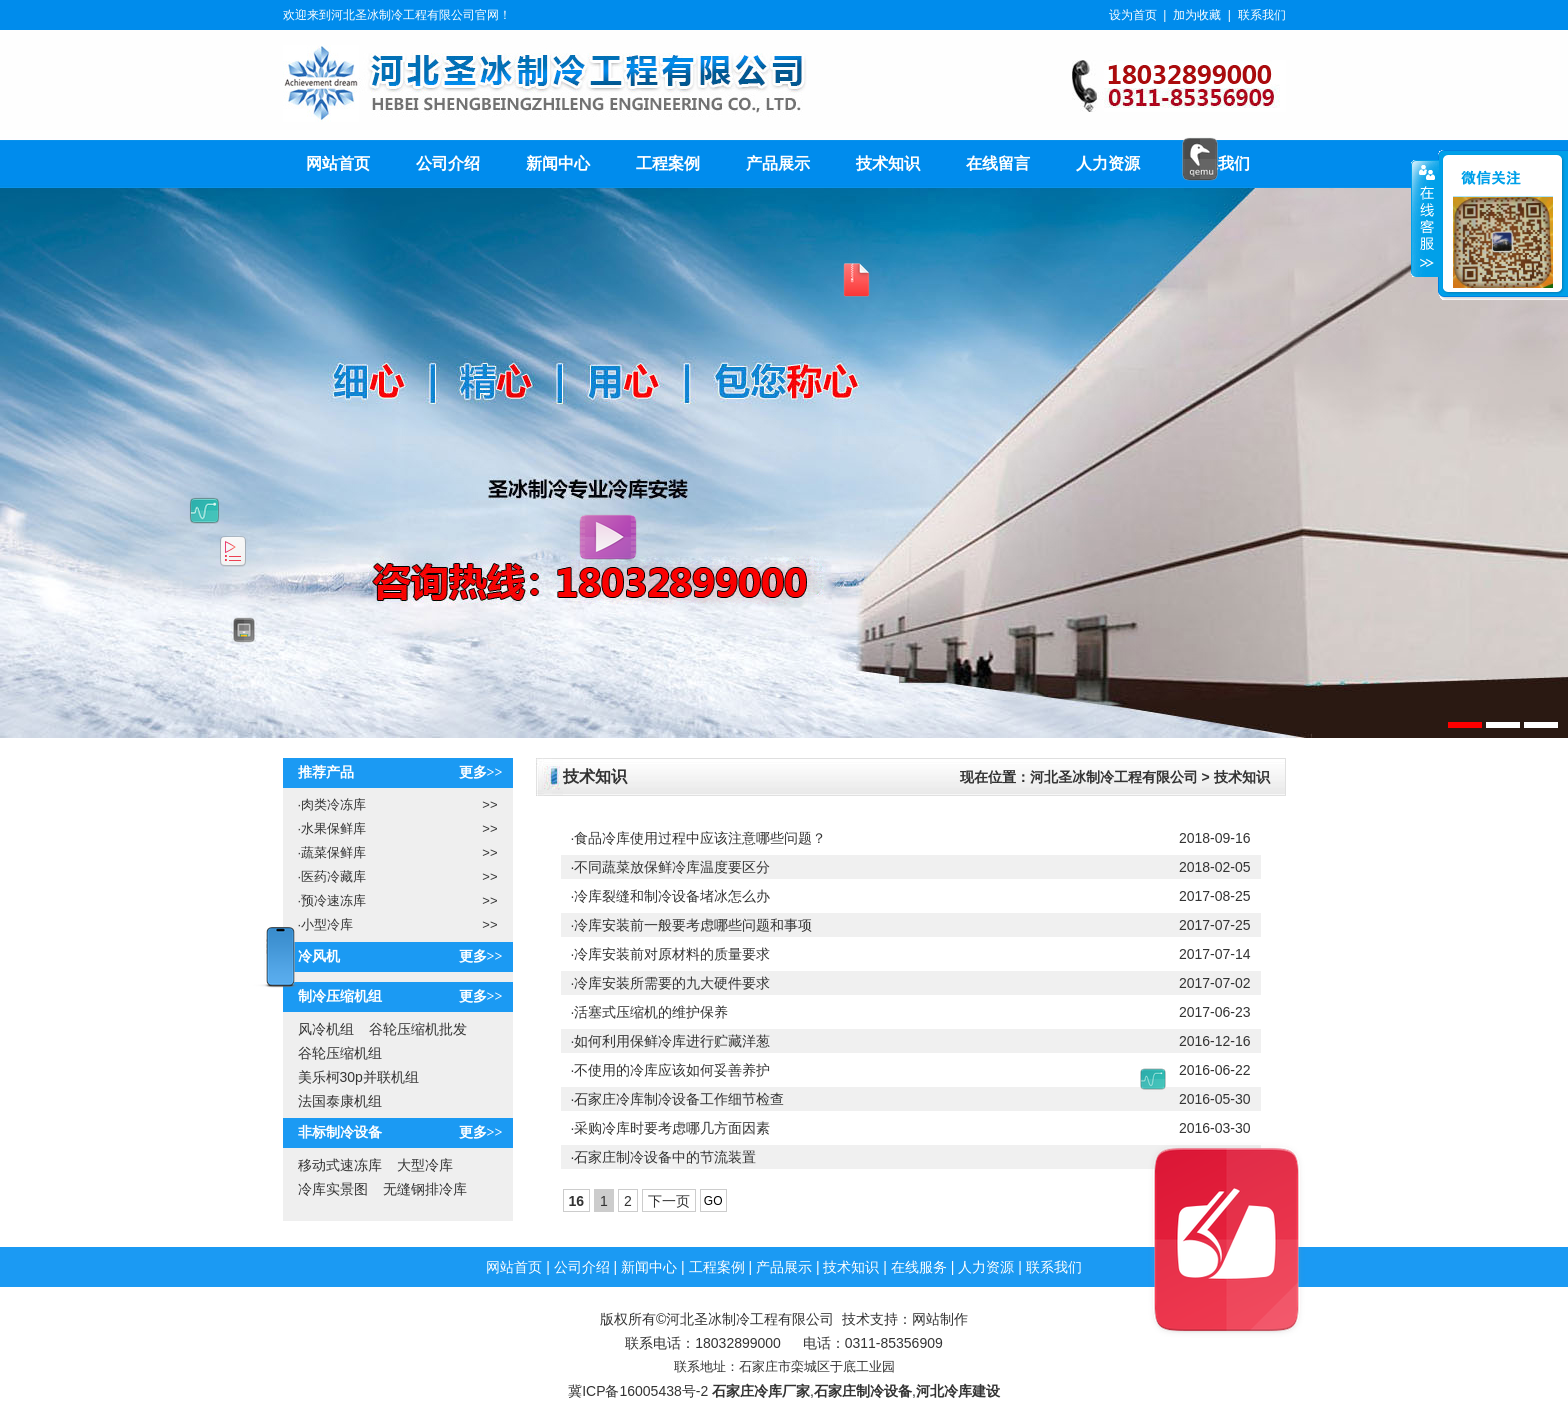 This screenshot has height=1403, width=1568. Describe the element at coordinates (856, 280) in the screenshot. I see `an lzop compressed archive file` at that location.